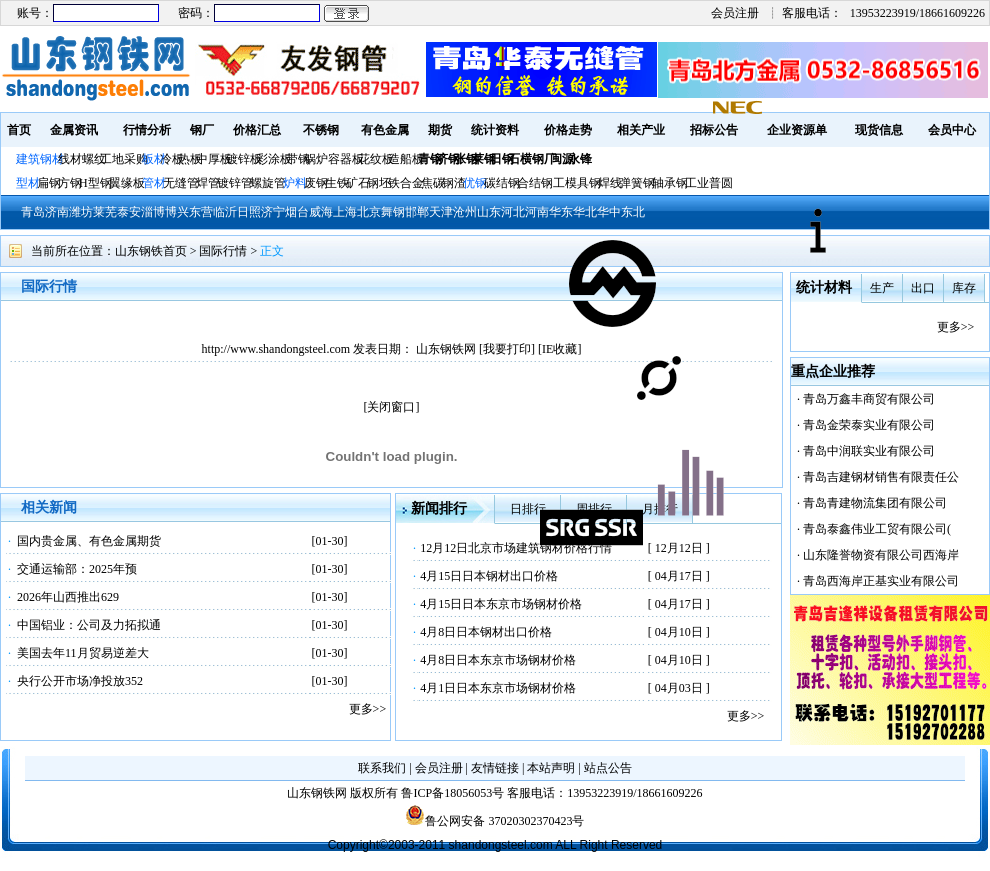  Describe the element at coordinates (612, 283) in the screenshot. I see `shanghai metro official app or website` at that location.